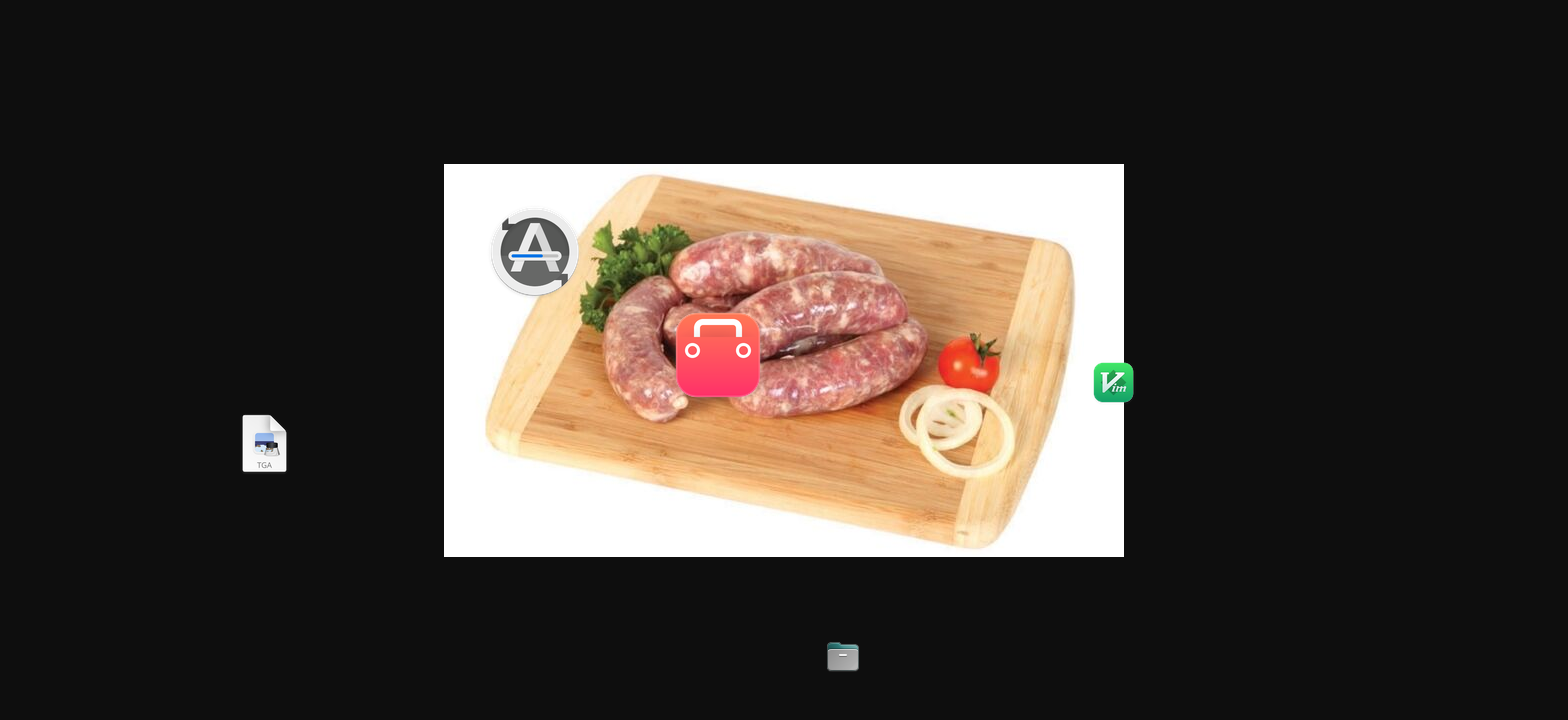  What do you see at coordinates (535, 252) in the screenshot?
I see `check for available software updates` at bounding box center [535, 252].